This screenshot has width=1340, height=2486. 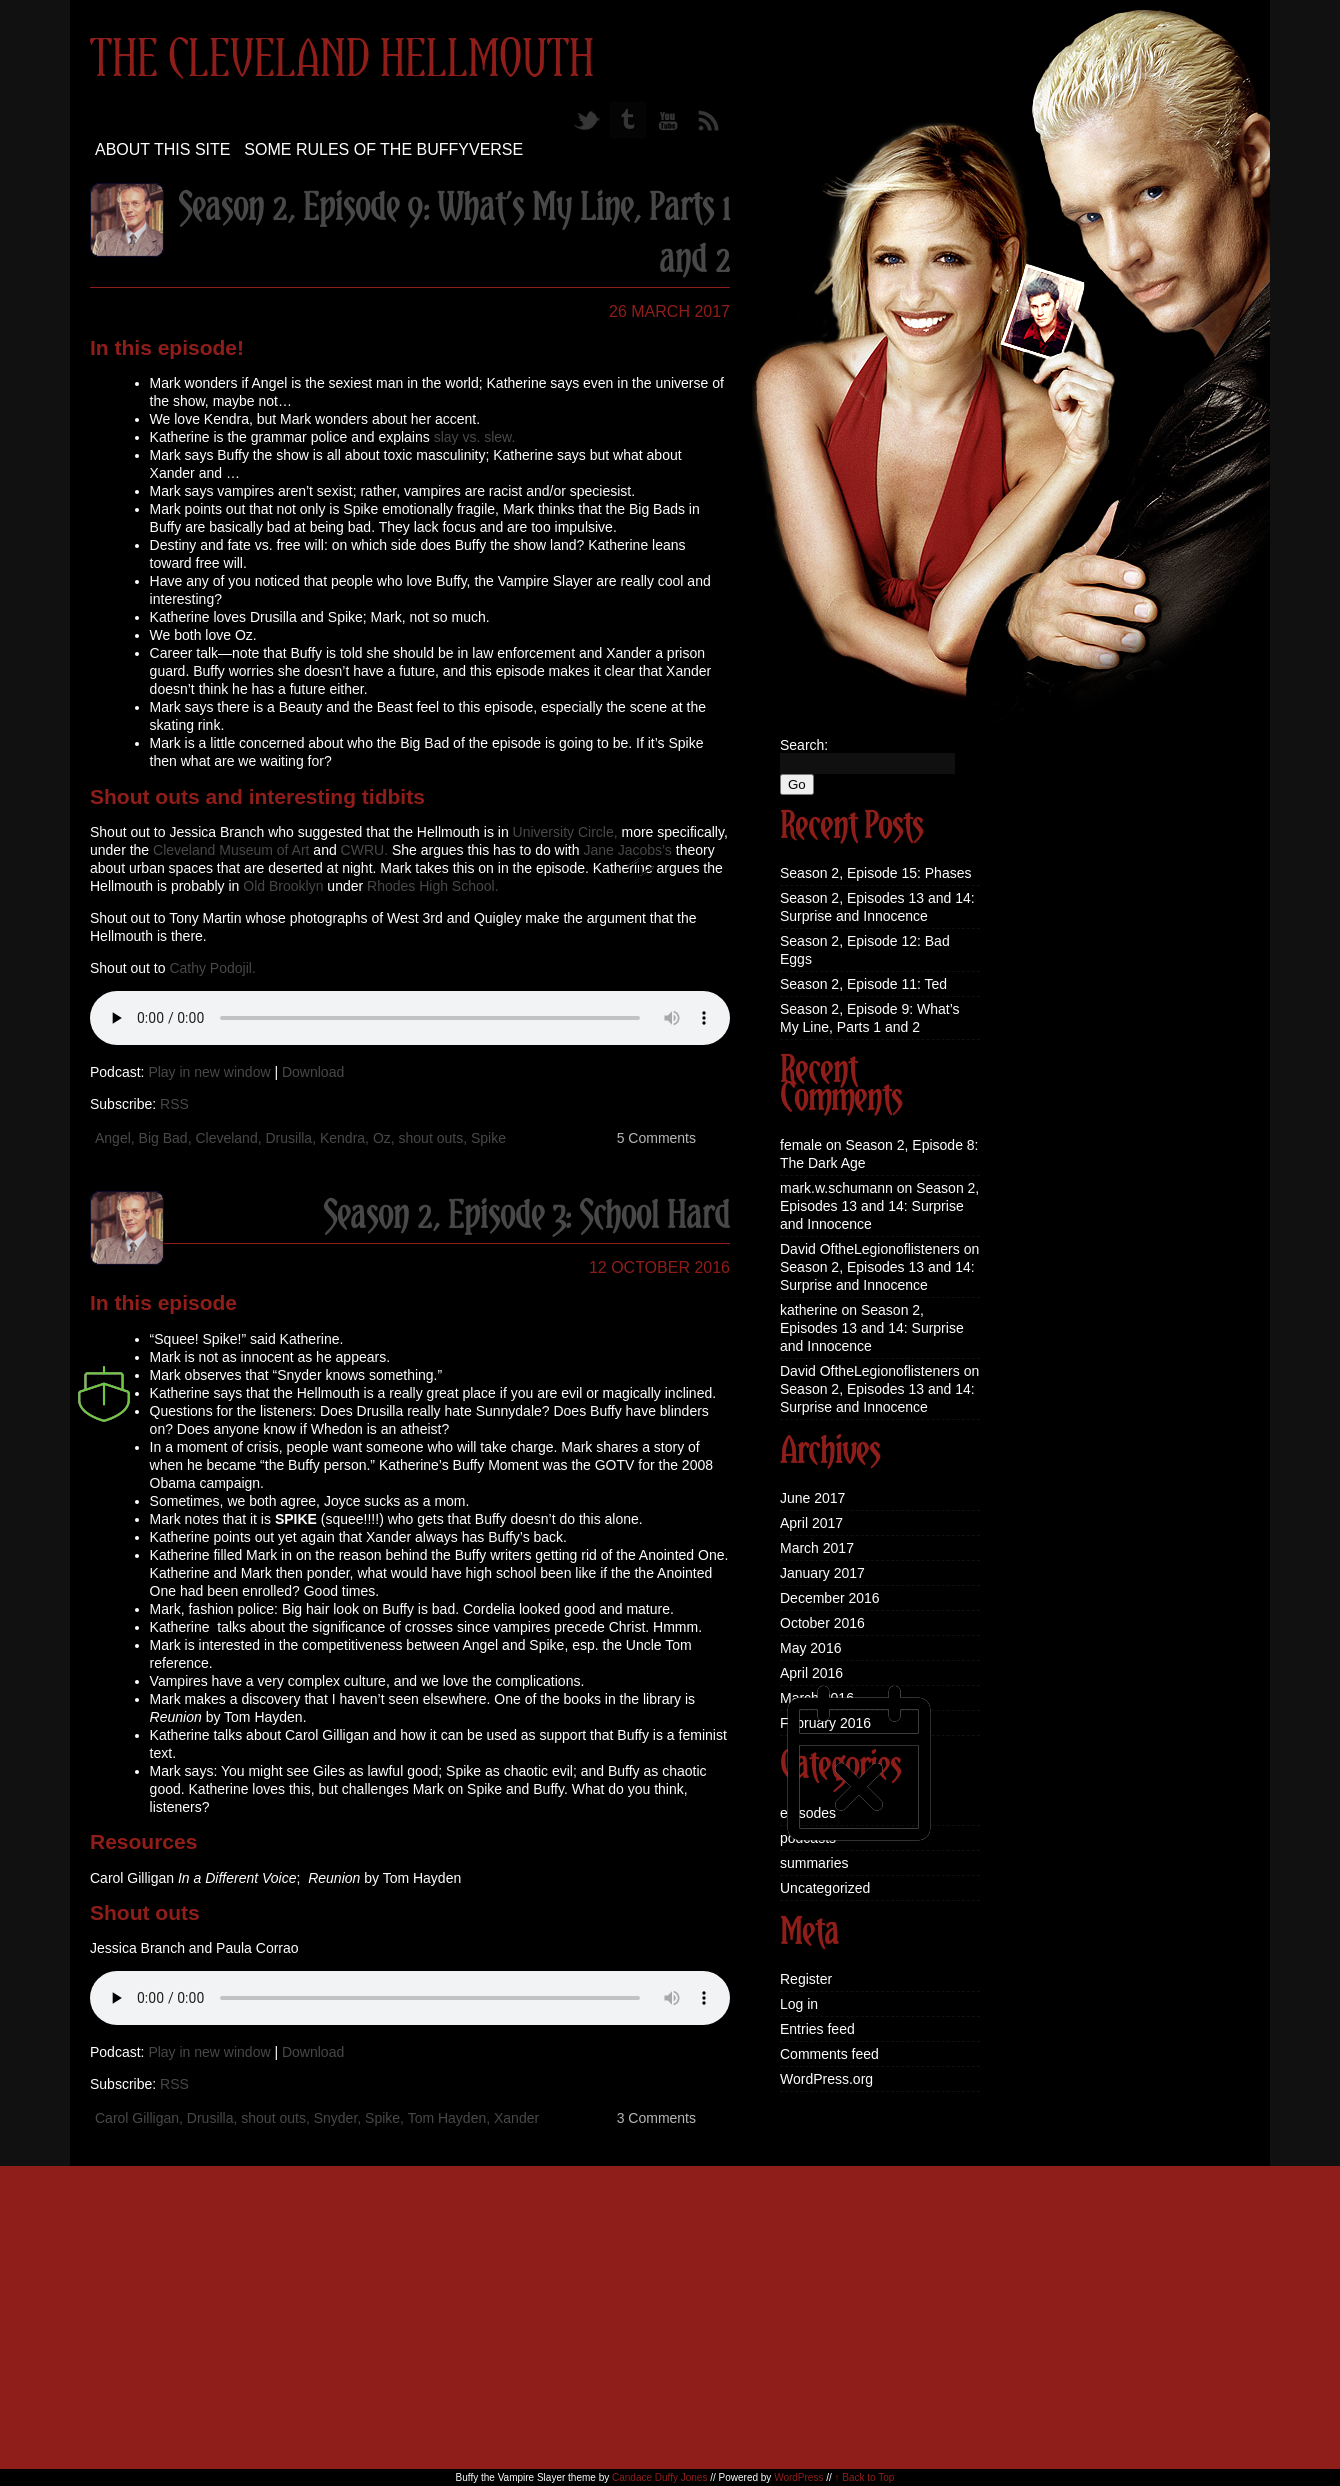 I want to click on cancel or delete a scheduled event, so click(x=859, y=1769).